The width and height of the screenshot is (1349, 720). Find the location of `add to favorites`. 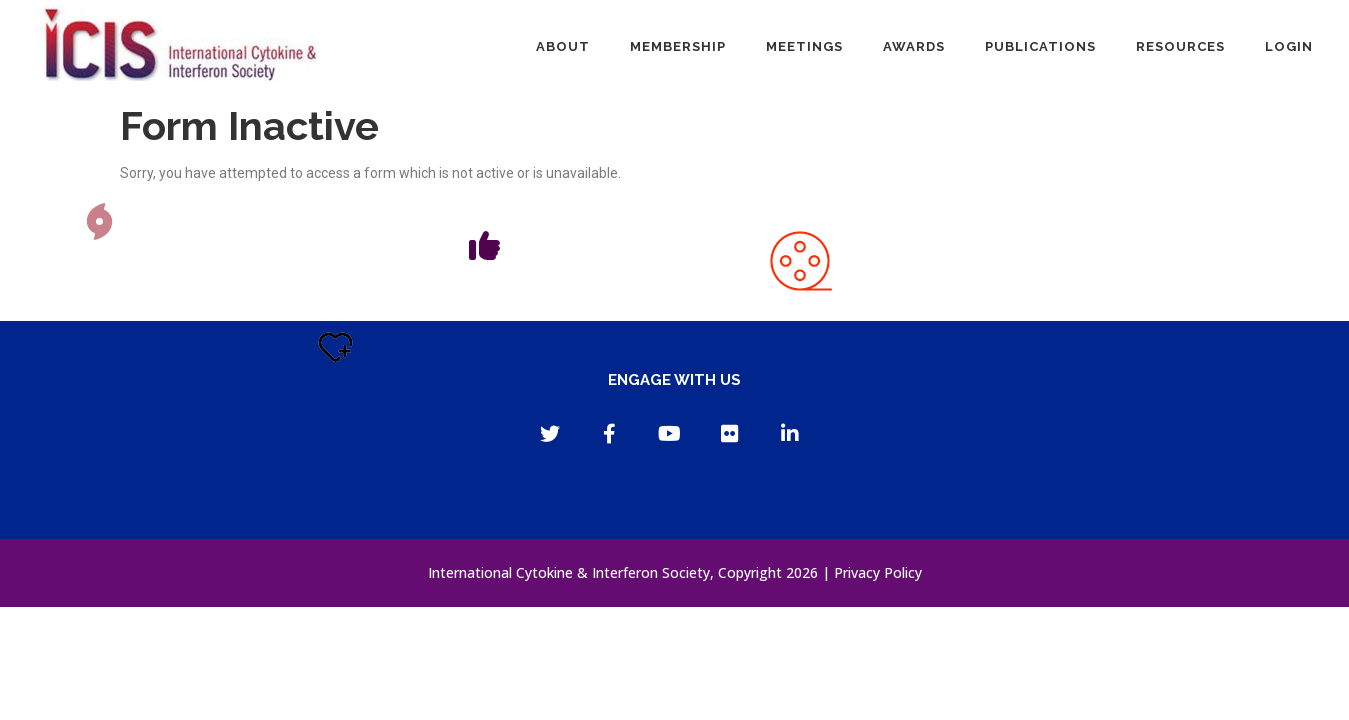

add to favorites is located at coordinates (335, 346).